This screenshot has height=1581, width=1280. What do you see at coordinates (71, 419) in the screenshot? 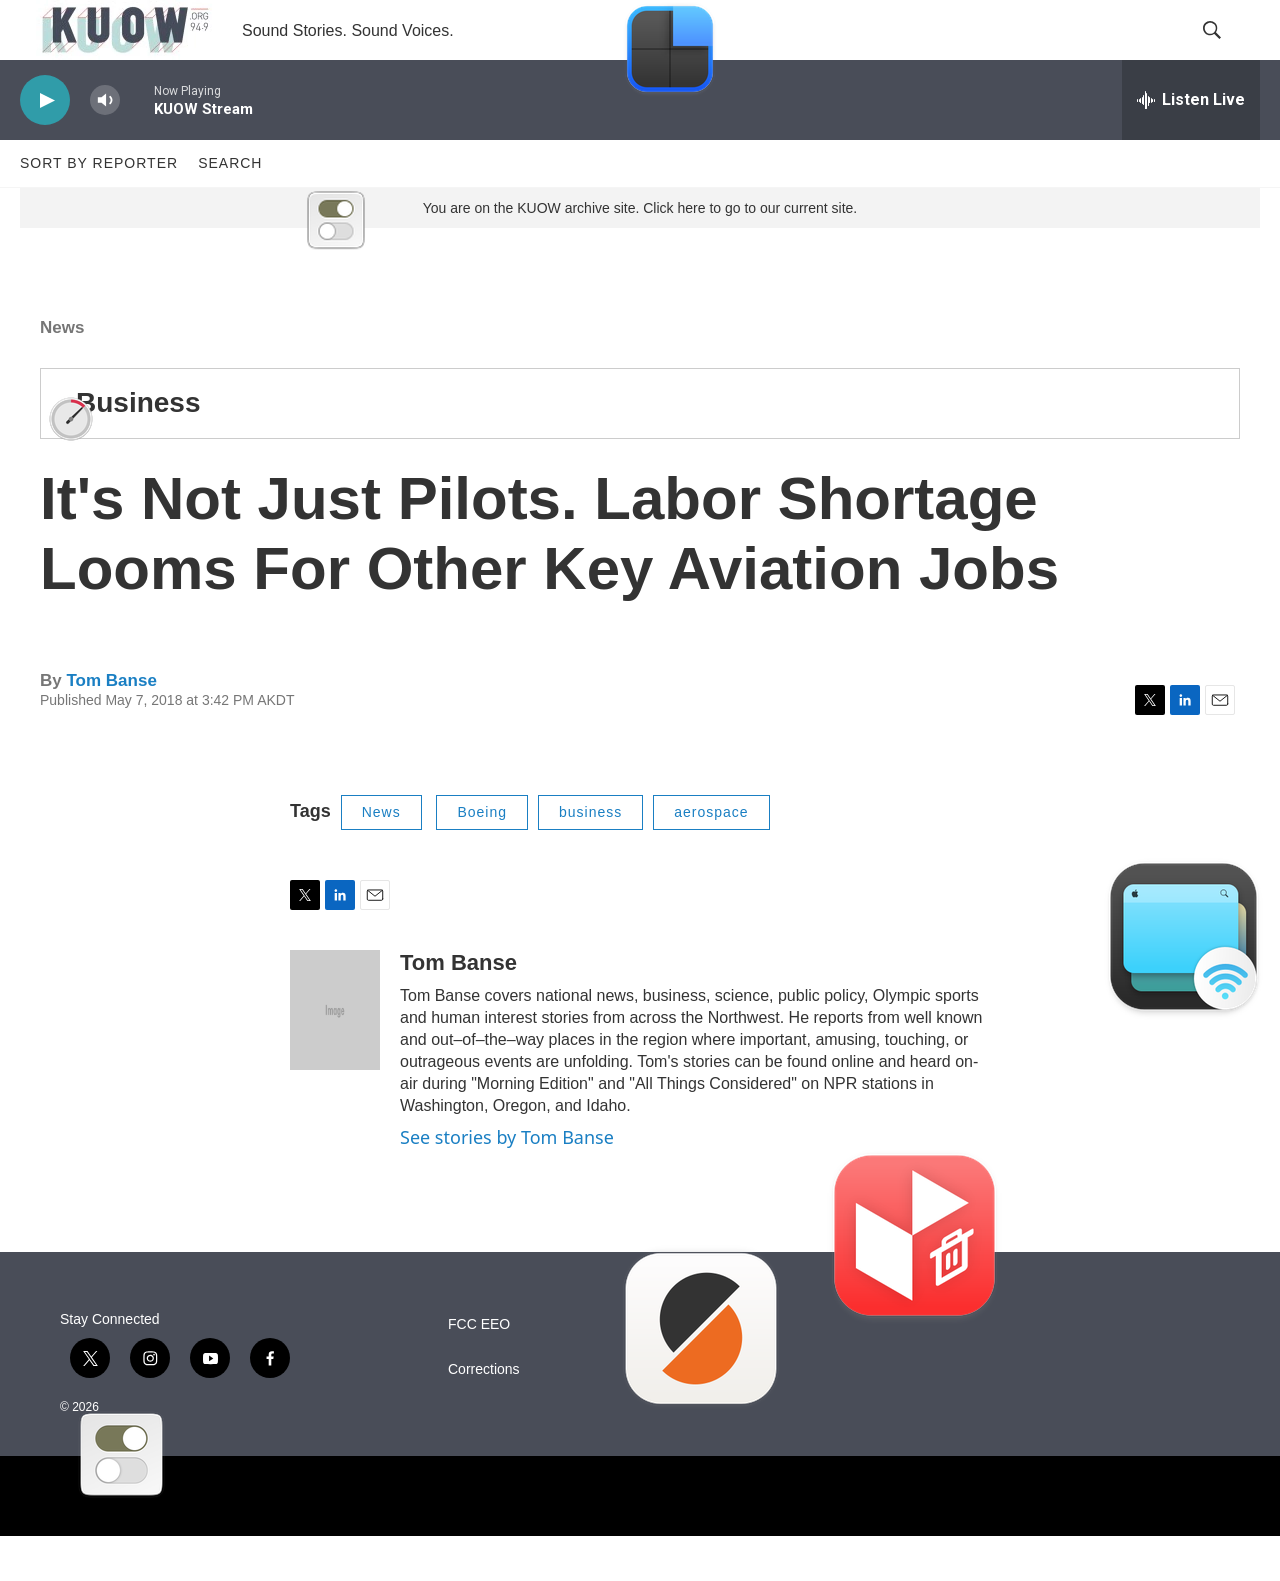
I see `open sysprof system profiler application` at bounding box center [71, 419].